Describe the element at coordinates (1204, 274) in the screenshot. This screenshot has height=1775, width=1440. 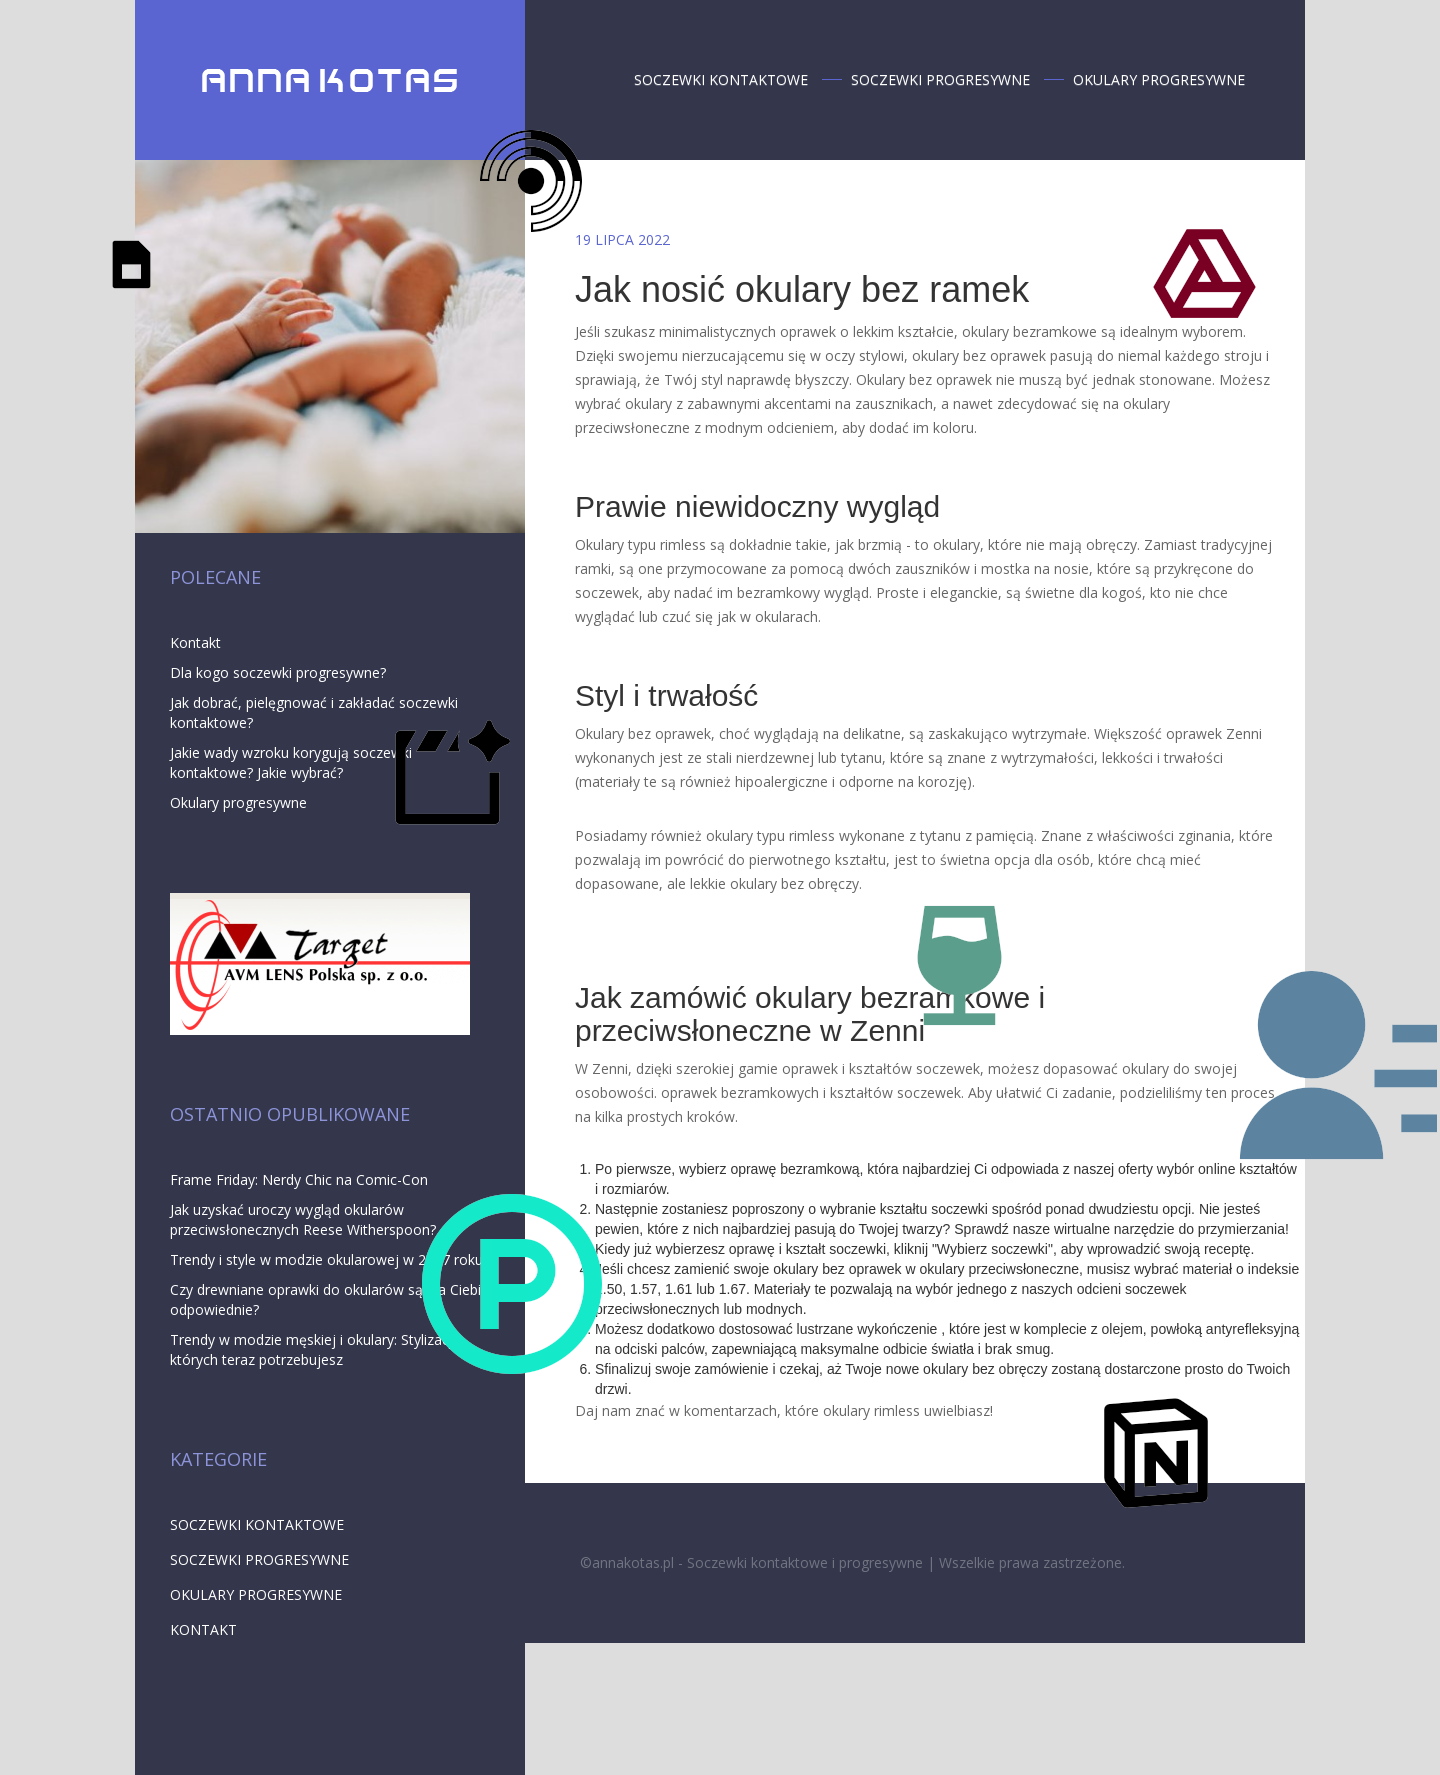
I see `open Google Drive` at that location.